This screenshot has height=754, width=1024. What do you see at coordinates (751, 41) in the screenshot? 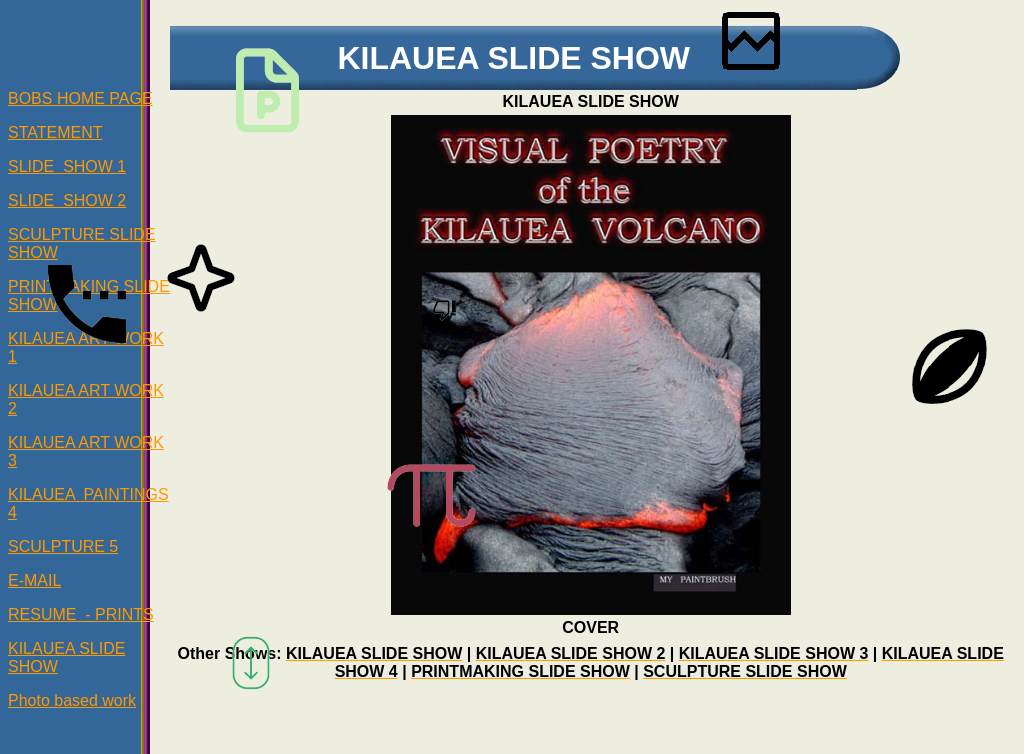
I see `indicates an image failed to load` at bounding box center [751, 41].